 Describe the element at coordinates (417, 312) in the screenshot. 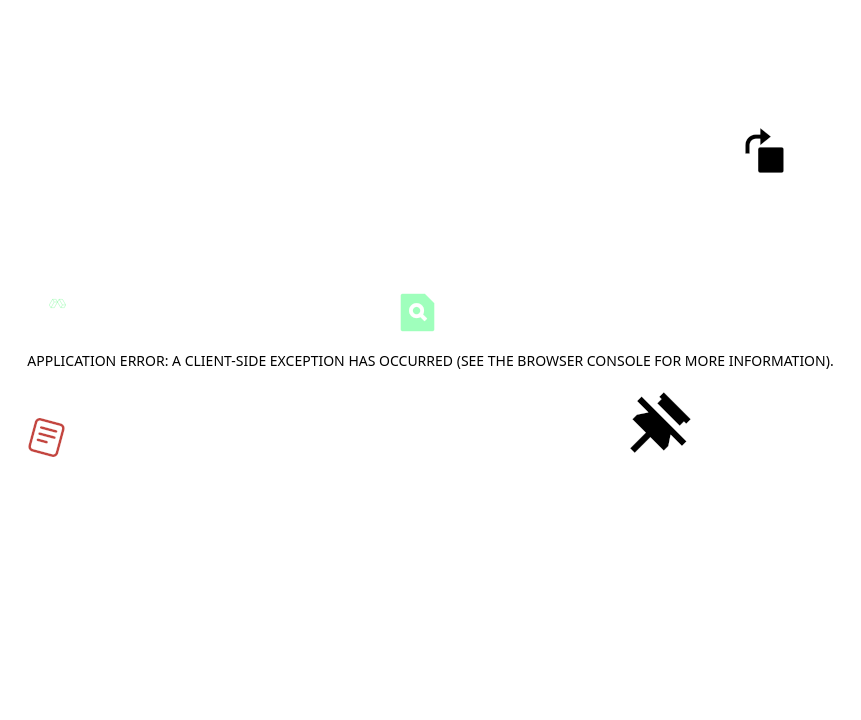

I see `search within a document or file` at that location.